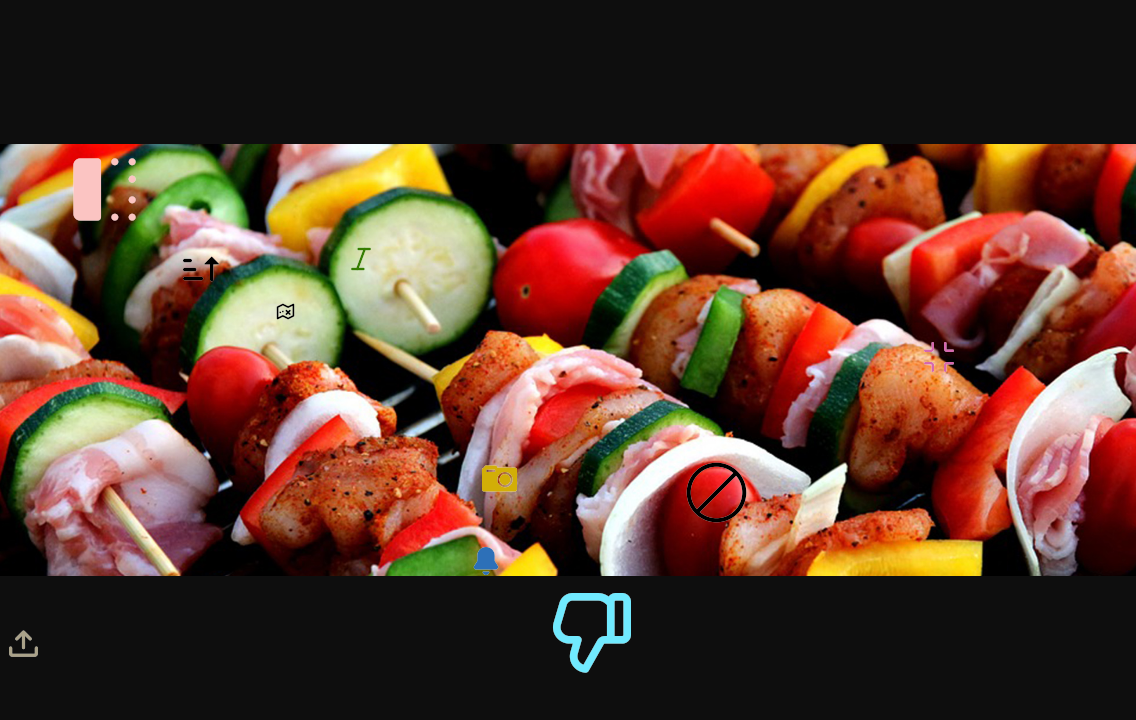  What do you see at coordinates (486, 561) in the screenshot?
I see `view notifications` at bounding box center [486, 561].